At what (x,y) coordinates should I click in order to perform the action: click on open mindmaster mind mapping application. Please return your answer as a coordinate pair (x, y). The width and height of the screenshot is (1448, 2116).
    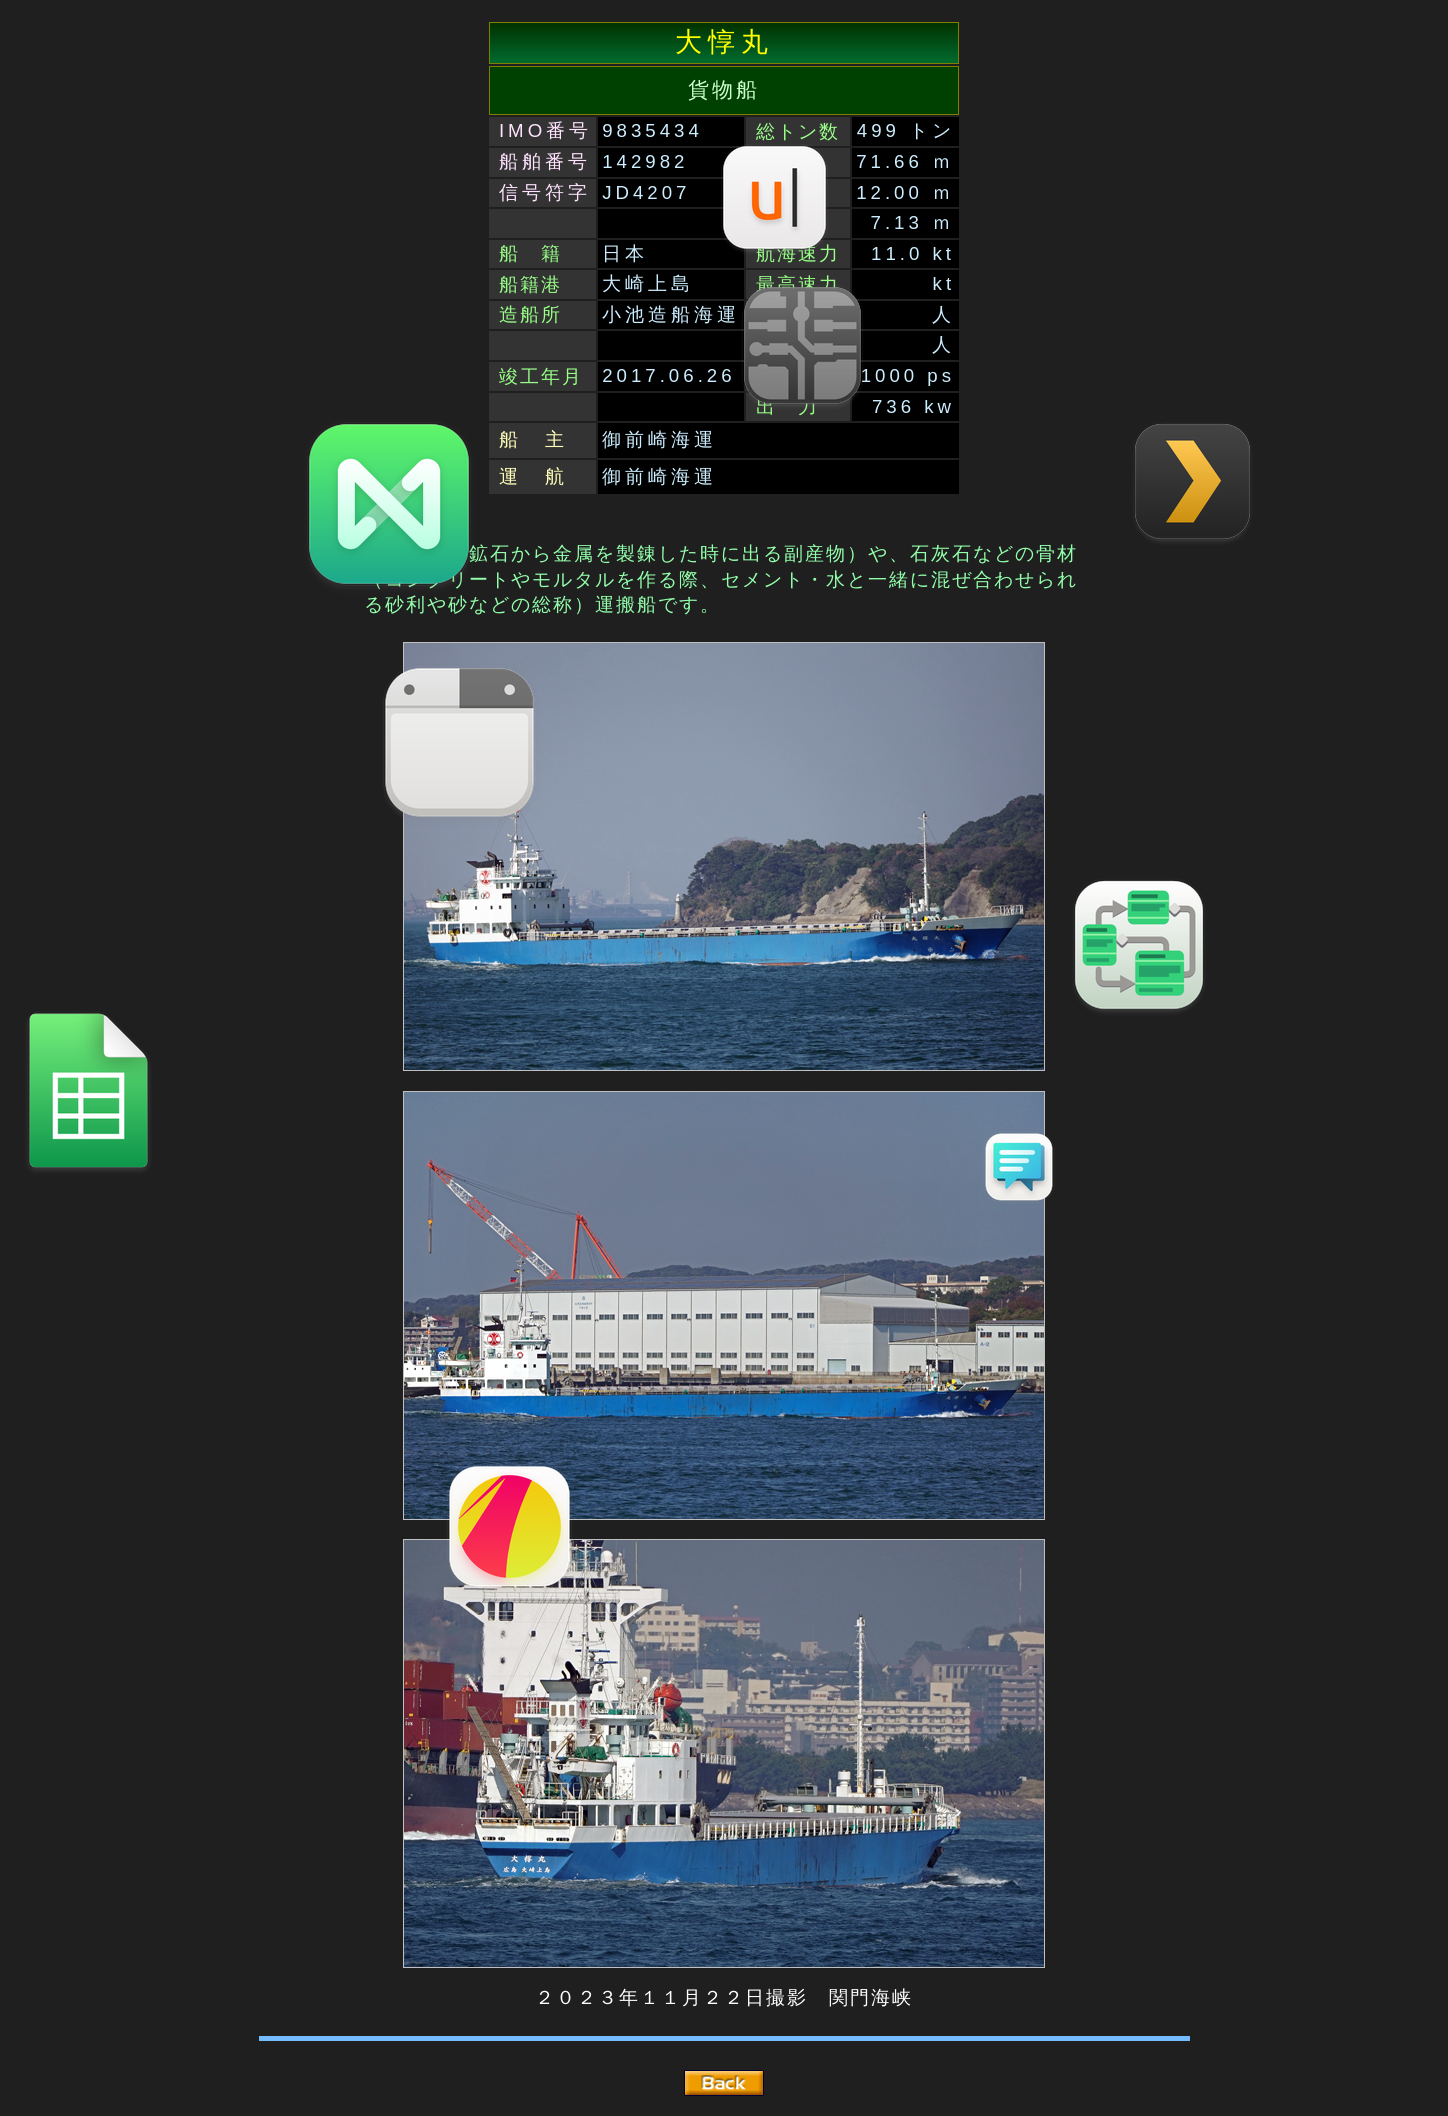
    Looking at the image, I should click on (389, 504).